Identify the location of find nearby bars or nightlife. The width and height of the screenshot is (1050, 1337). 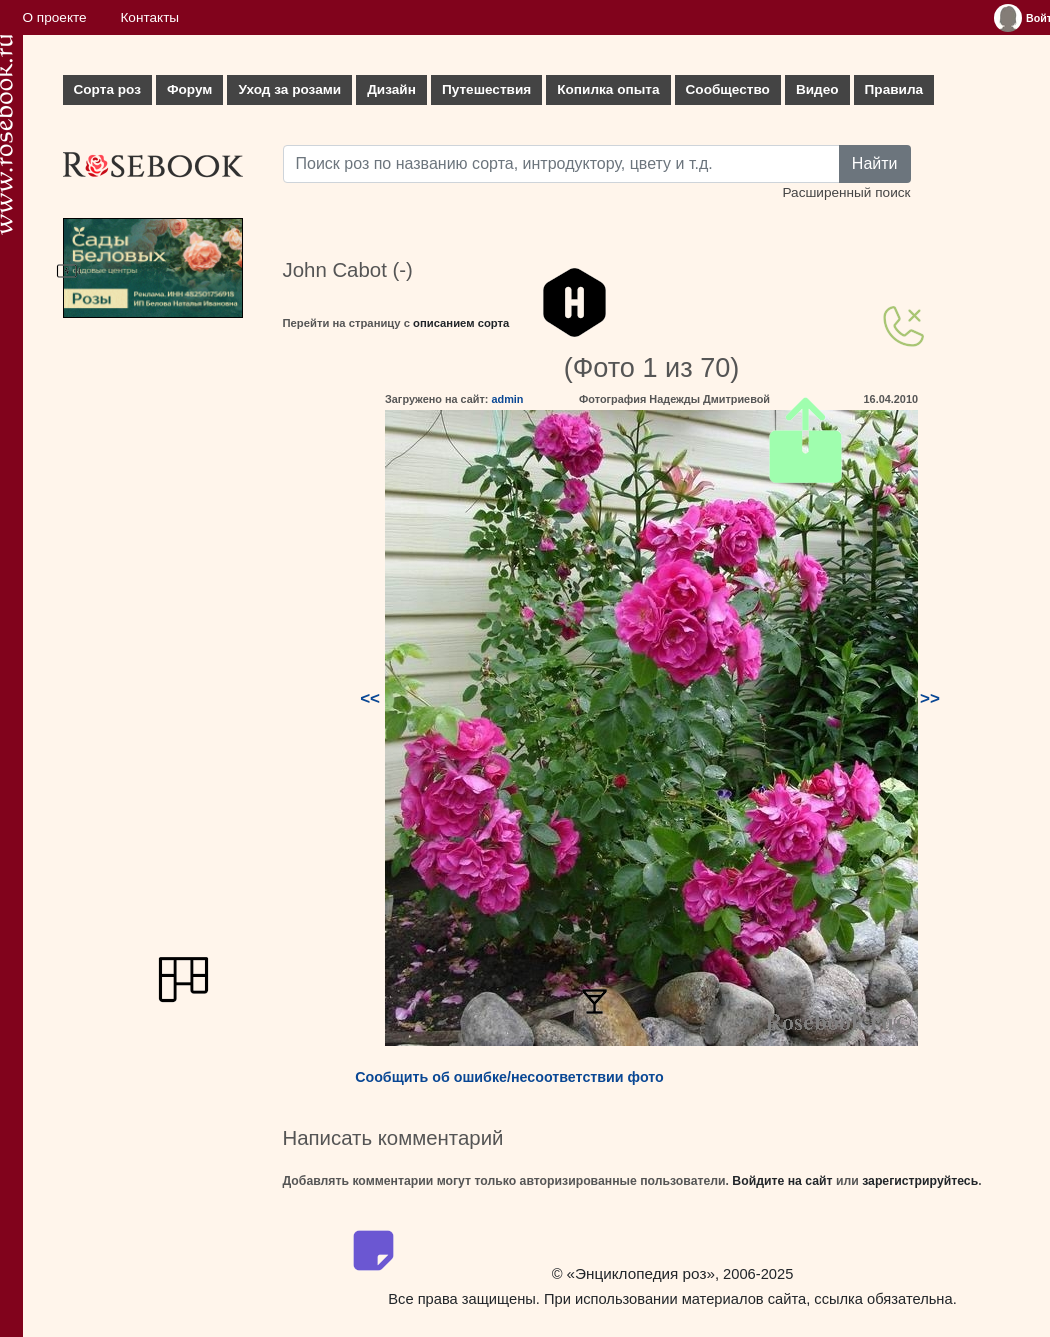
(594, 1001).